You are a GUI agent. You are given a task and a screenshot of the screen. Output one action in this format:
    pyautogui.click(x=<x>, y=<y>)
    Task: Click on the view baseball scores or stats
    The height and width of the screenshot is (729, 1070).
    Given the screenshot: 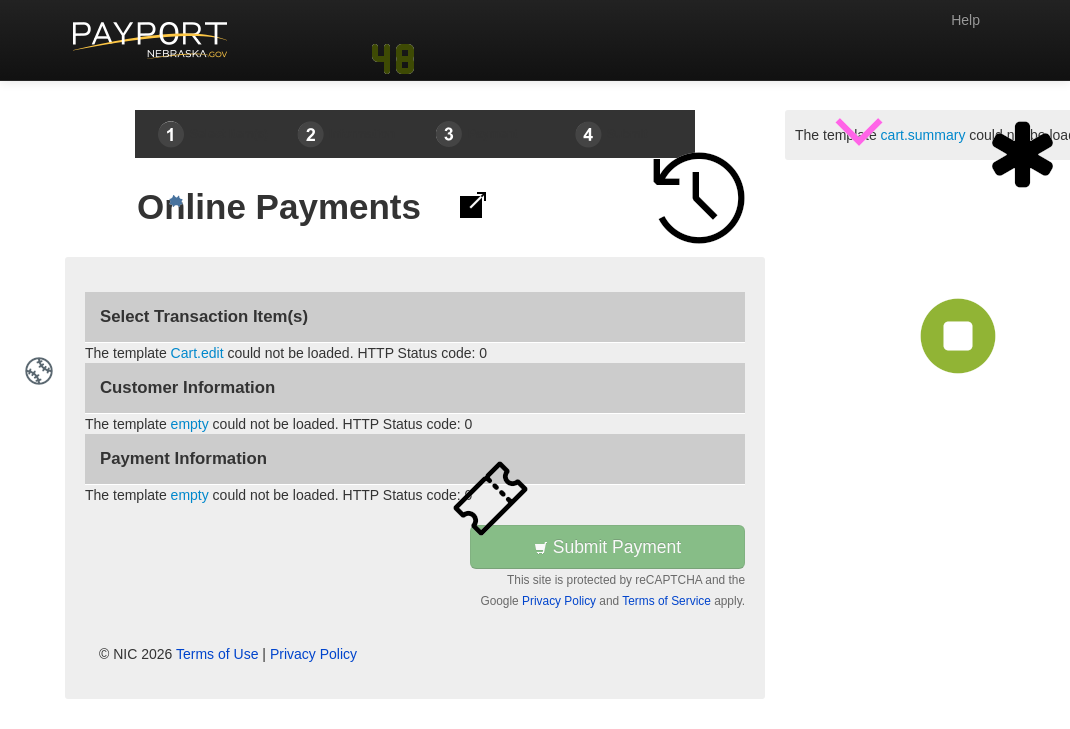 What is the action you would take?
    pyautogui.click(x=39, y=371)
    